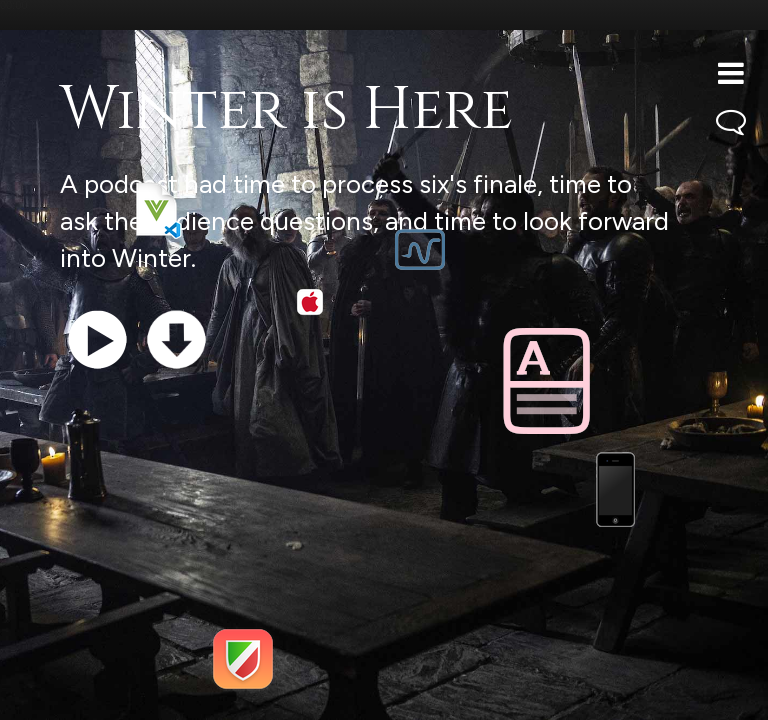  What do you see at coordinates (243, 659) in the screenshot?
I see `open firewall configuration settings` at bounding box center [243, 659].